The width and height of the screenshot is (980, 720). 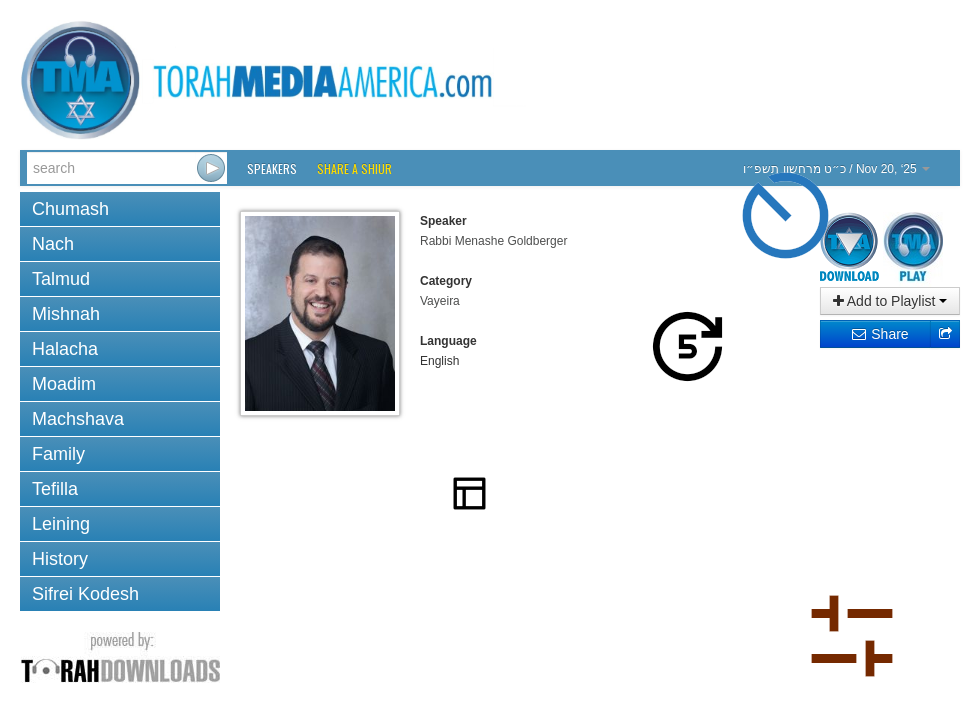 What do you see at coordinates (785, 215) in the screenshot?
I see `scan a QR code or barcode` at bounding box center [785, 215].